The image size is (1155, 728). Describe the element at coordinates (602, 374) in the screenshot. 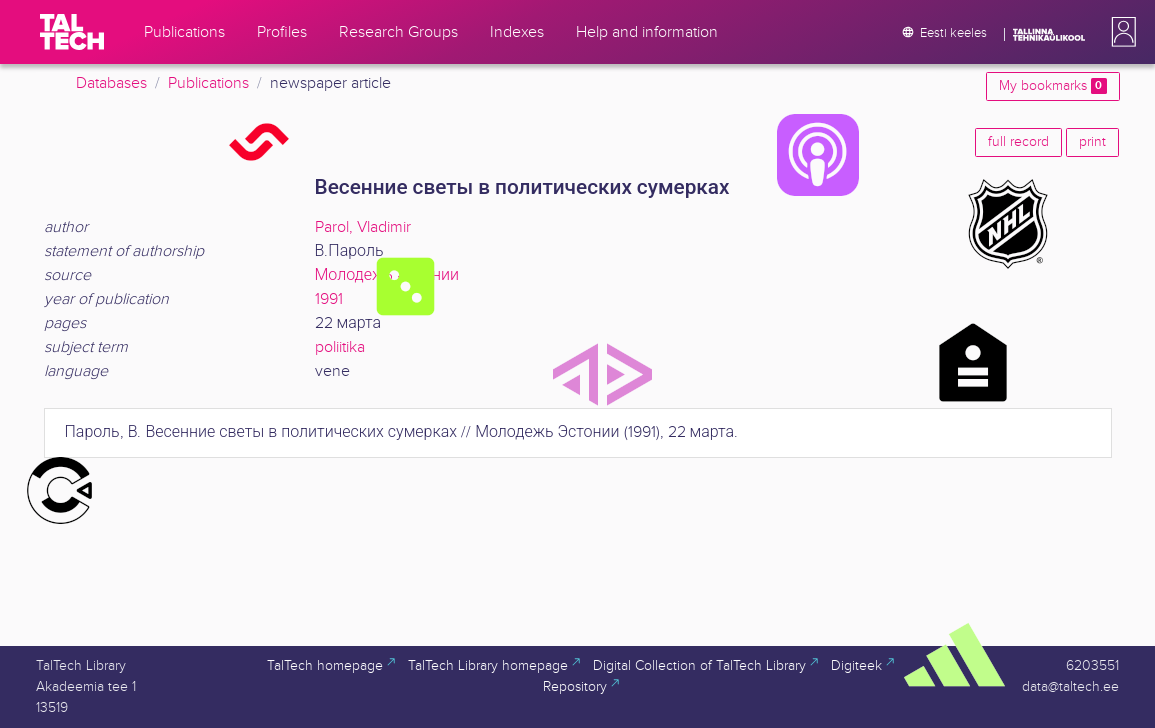

I see `activitypub protocol logo` at that location.